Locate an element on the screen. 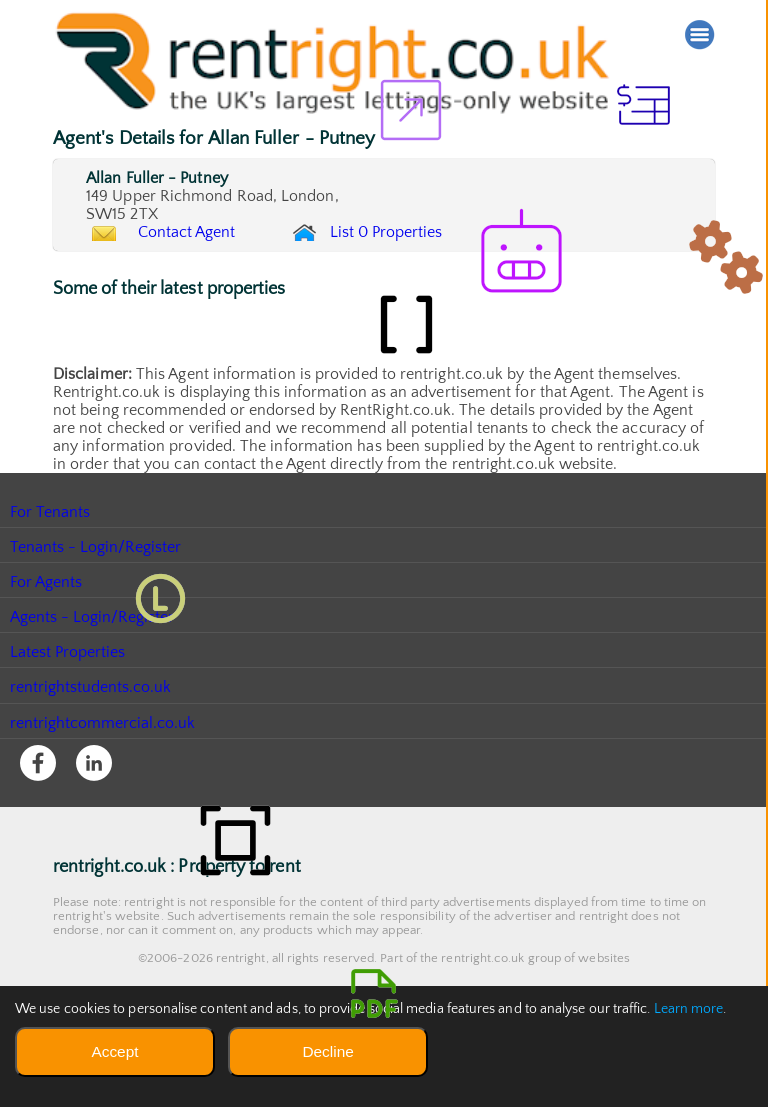 This screenshot has height=1107, width=768. view or open a PDF document is located at coordinates (373, 995).